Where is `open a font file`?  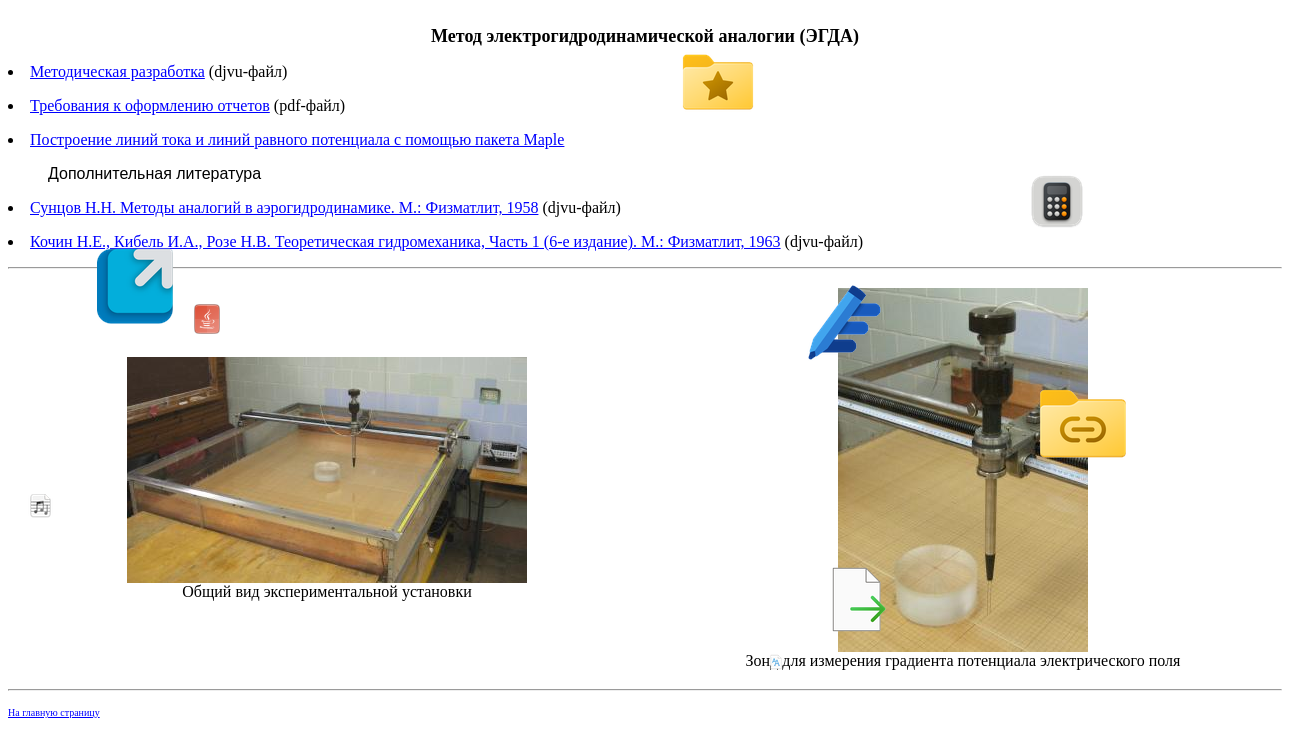
open a font file is located at coordinates (776, 662).